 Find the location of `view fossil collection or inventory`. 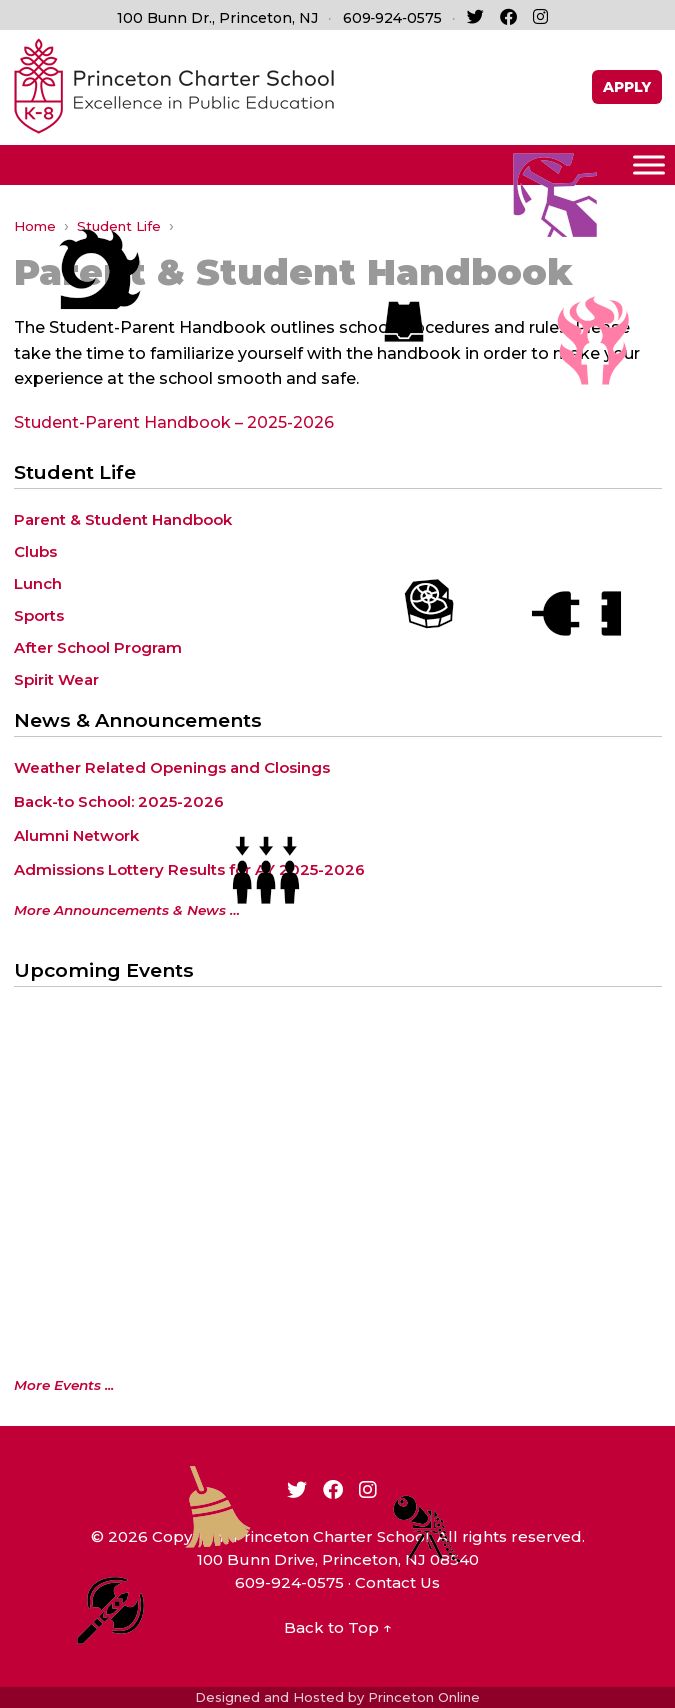

view fossil collection or inventory is located at coordinates (429, 603).